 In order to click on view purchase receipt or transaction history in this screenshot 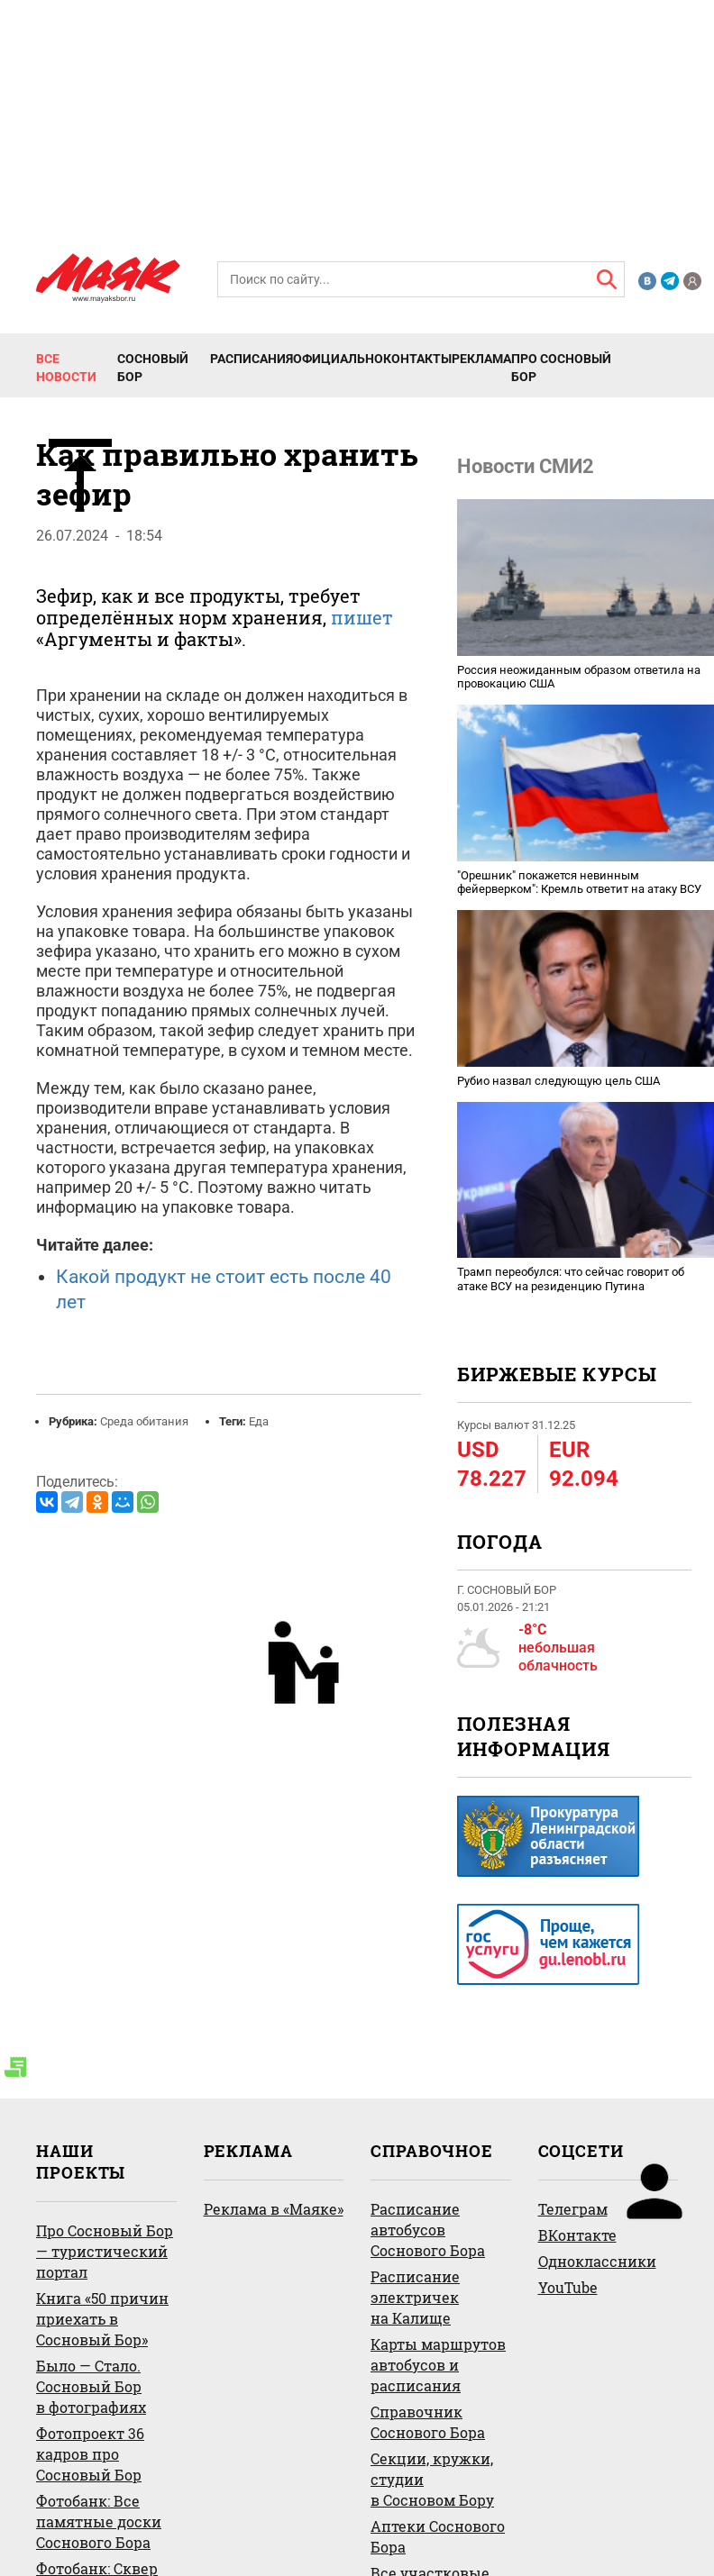, I will do `click(15, 2067)`.